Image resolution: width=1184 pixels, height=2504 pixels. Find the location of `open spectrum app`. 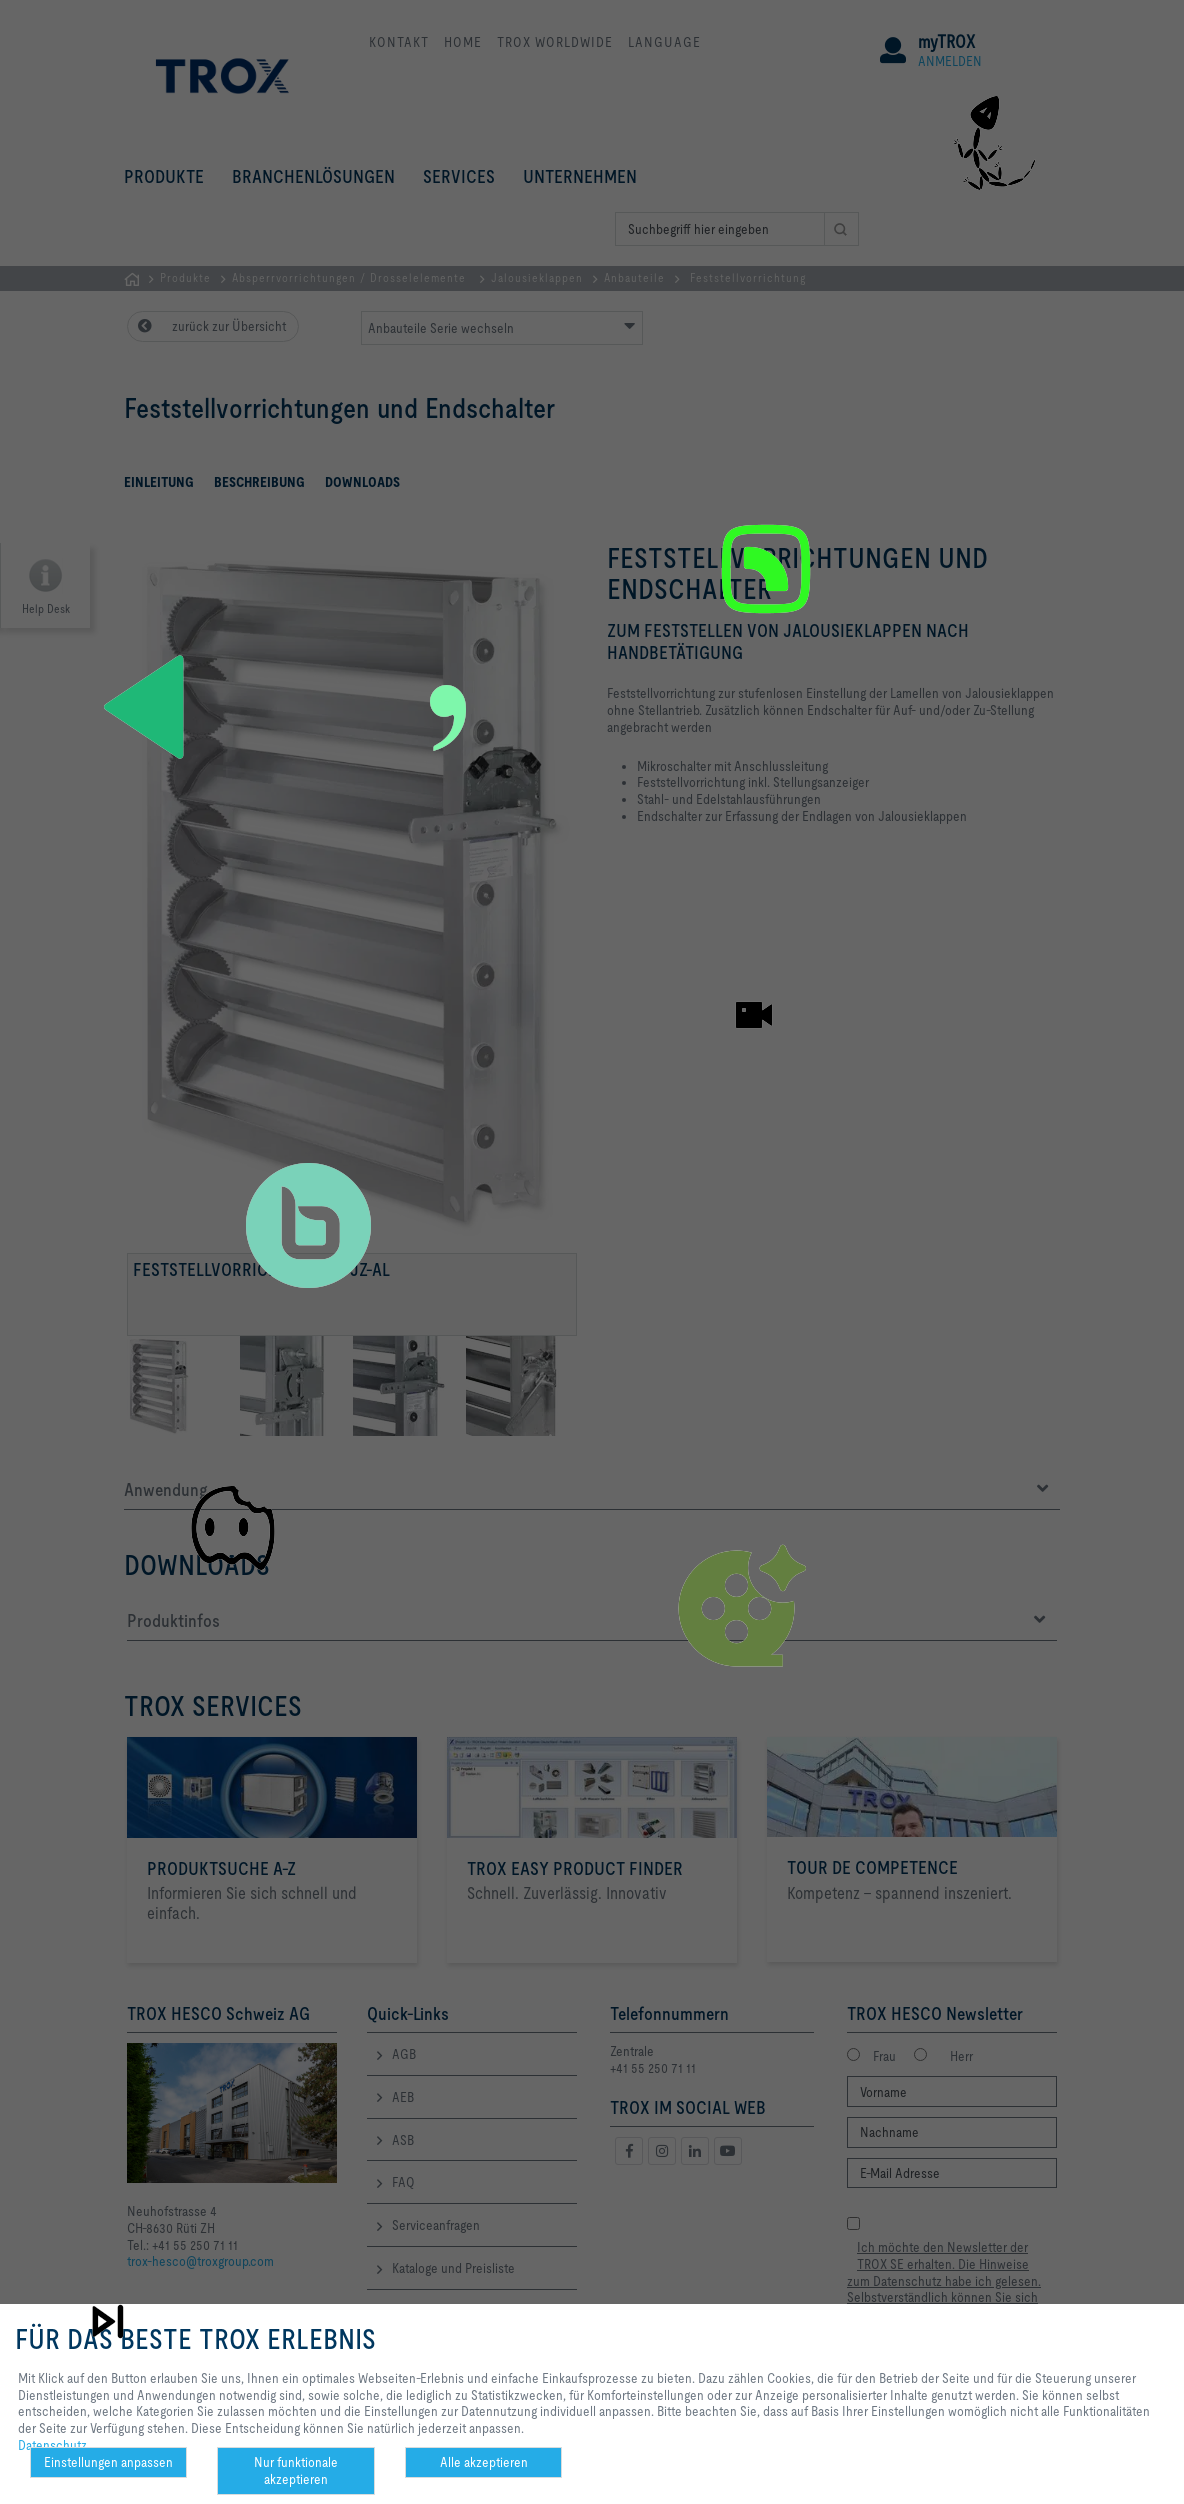

open spectrum app is located at coordinates (766, 569).